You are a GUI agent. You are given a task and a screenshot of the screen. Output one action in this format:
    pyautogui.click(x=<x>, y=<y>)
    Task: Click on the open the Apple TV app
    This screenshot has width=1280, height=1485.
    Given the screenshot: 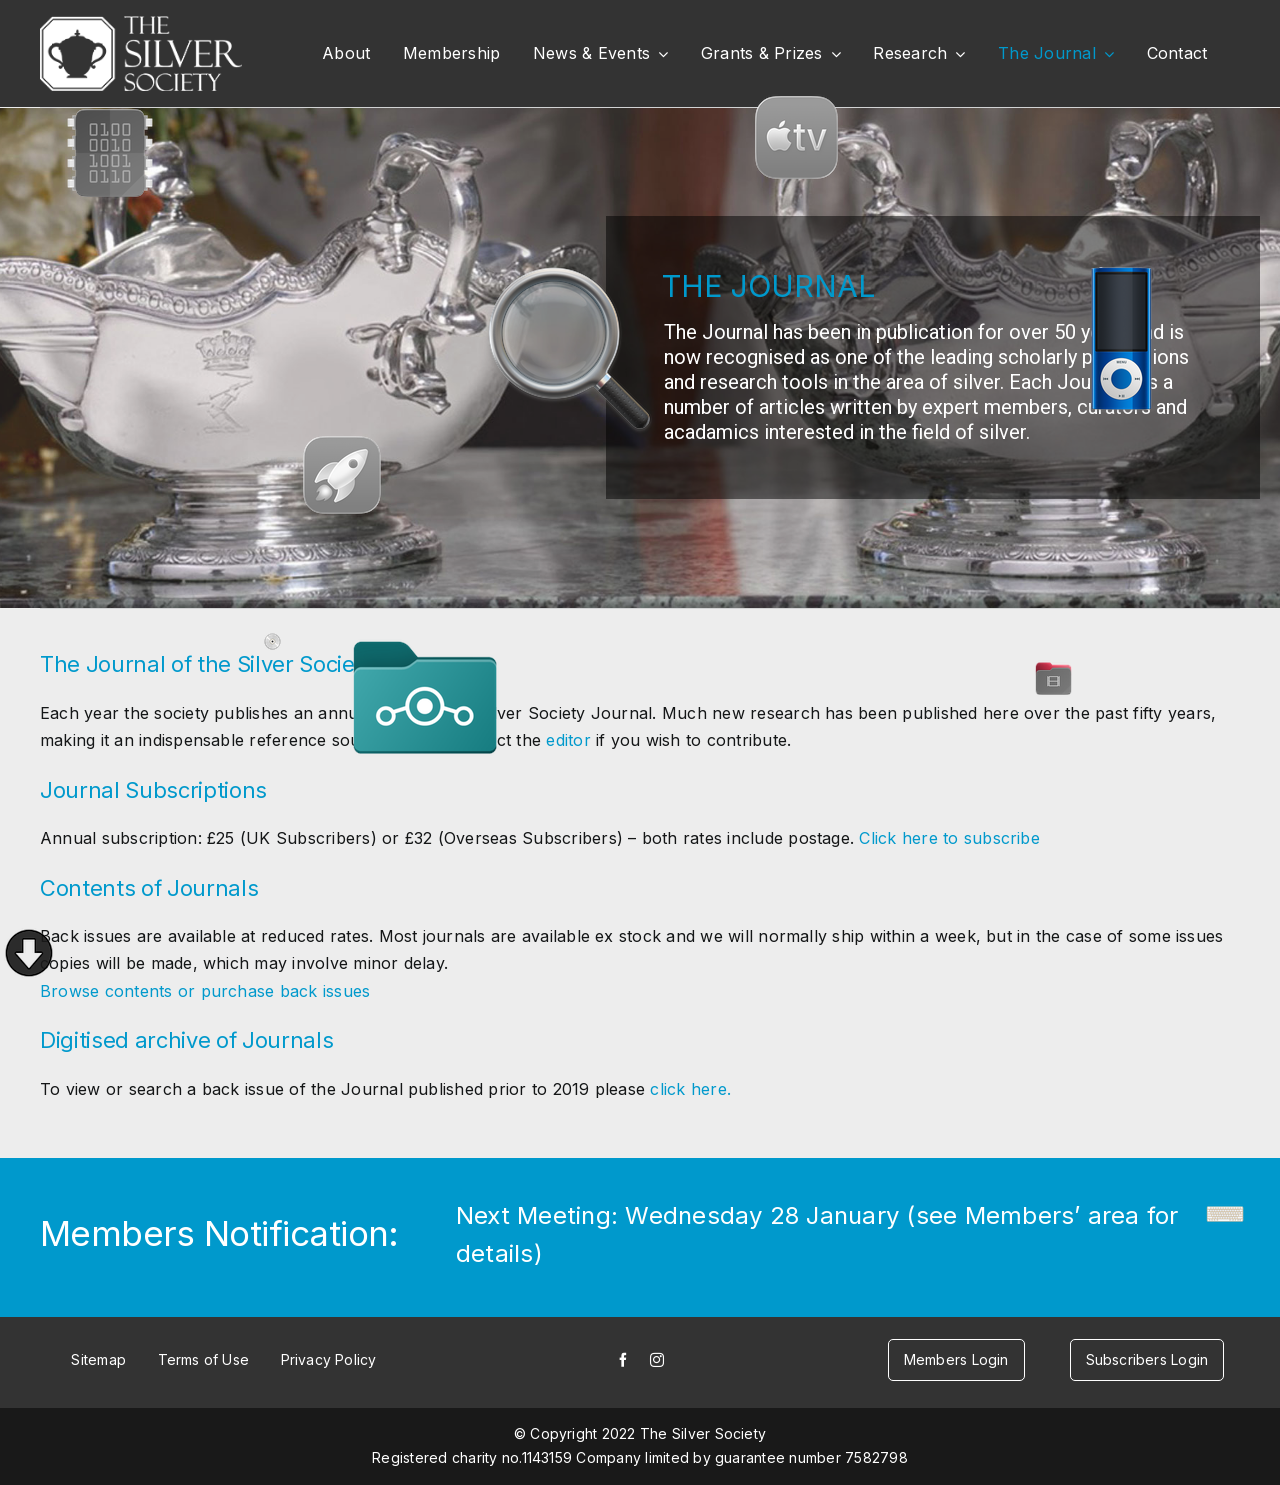 What is the action you would take?
    pyautogui.click(x=796, y=137)
    